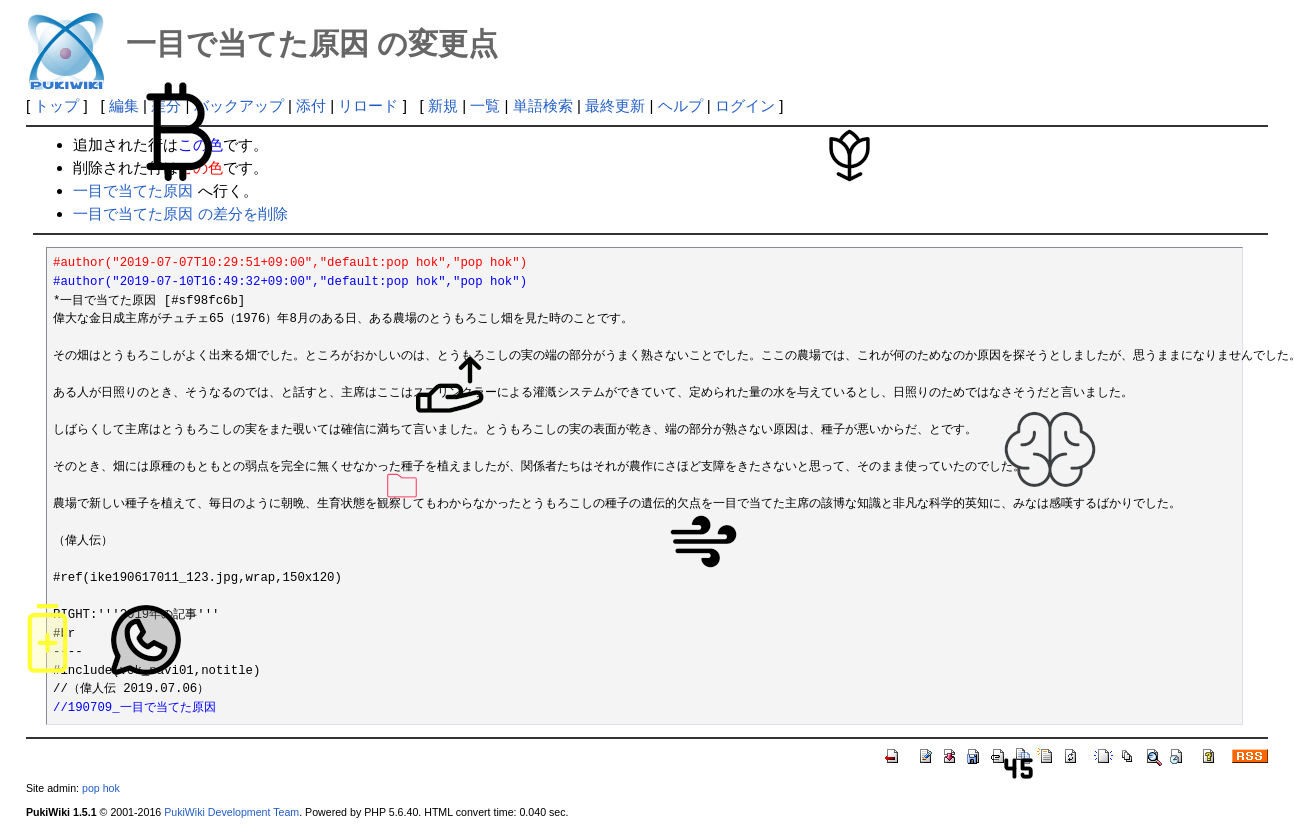 Image resolution: width=1294 pixels, height=832 pixels. Describe the element at coordinates (1018, 768) in the screenshot. I see `indicates item number 45 in a list or sequence` at that location.